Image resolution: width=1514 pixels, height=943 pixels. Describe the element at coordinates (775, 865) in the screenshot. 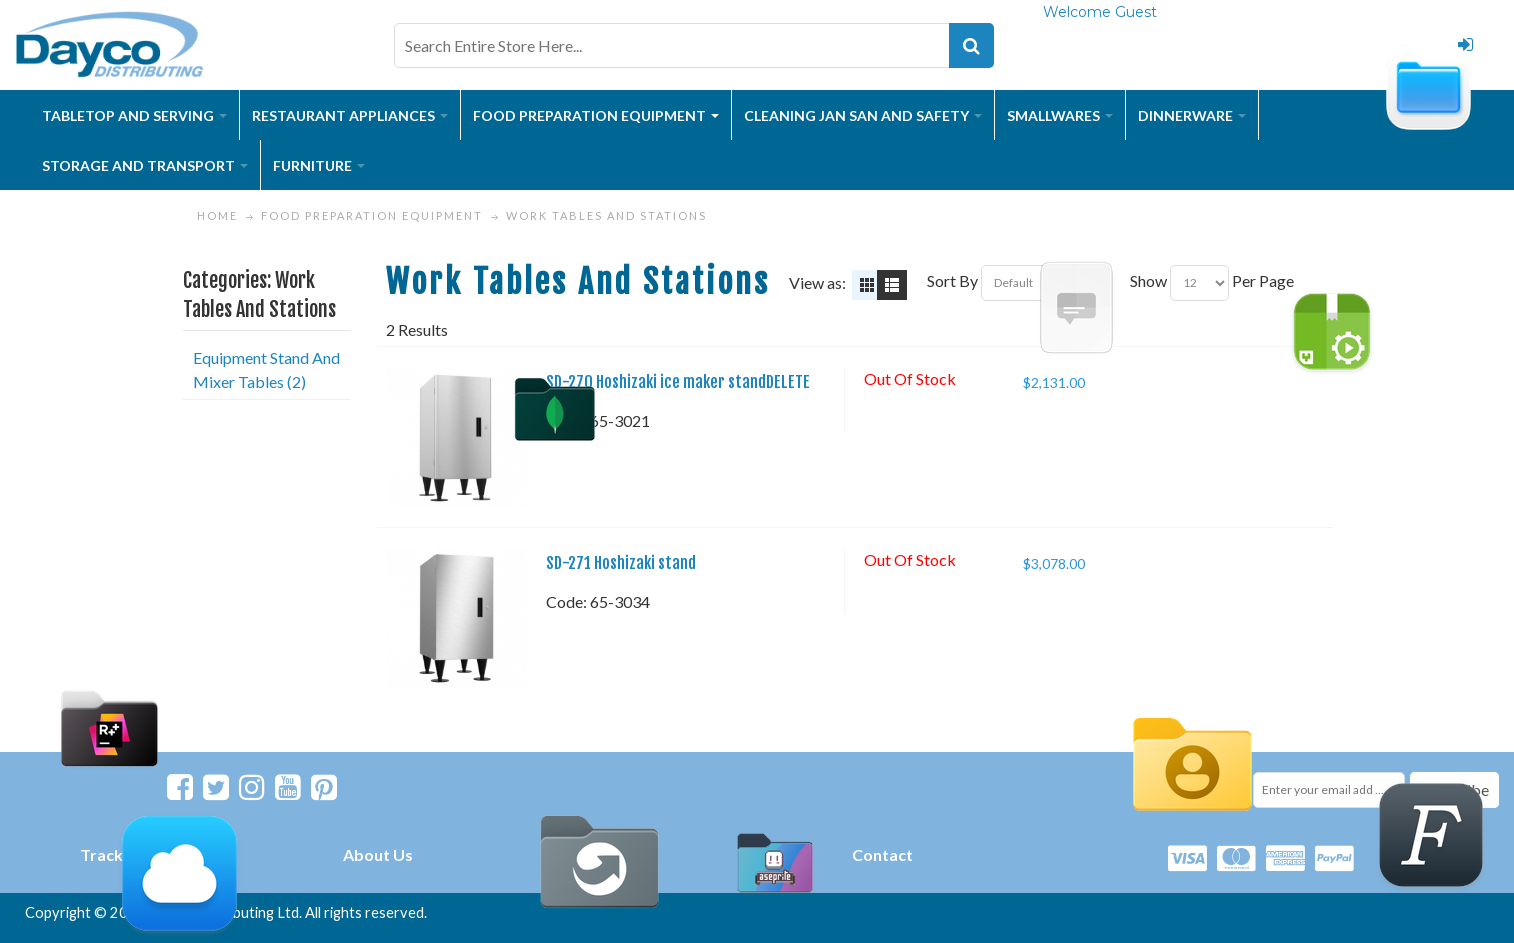

I see `open folder containing aseprite project files` at that location.